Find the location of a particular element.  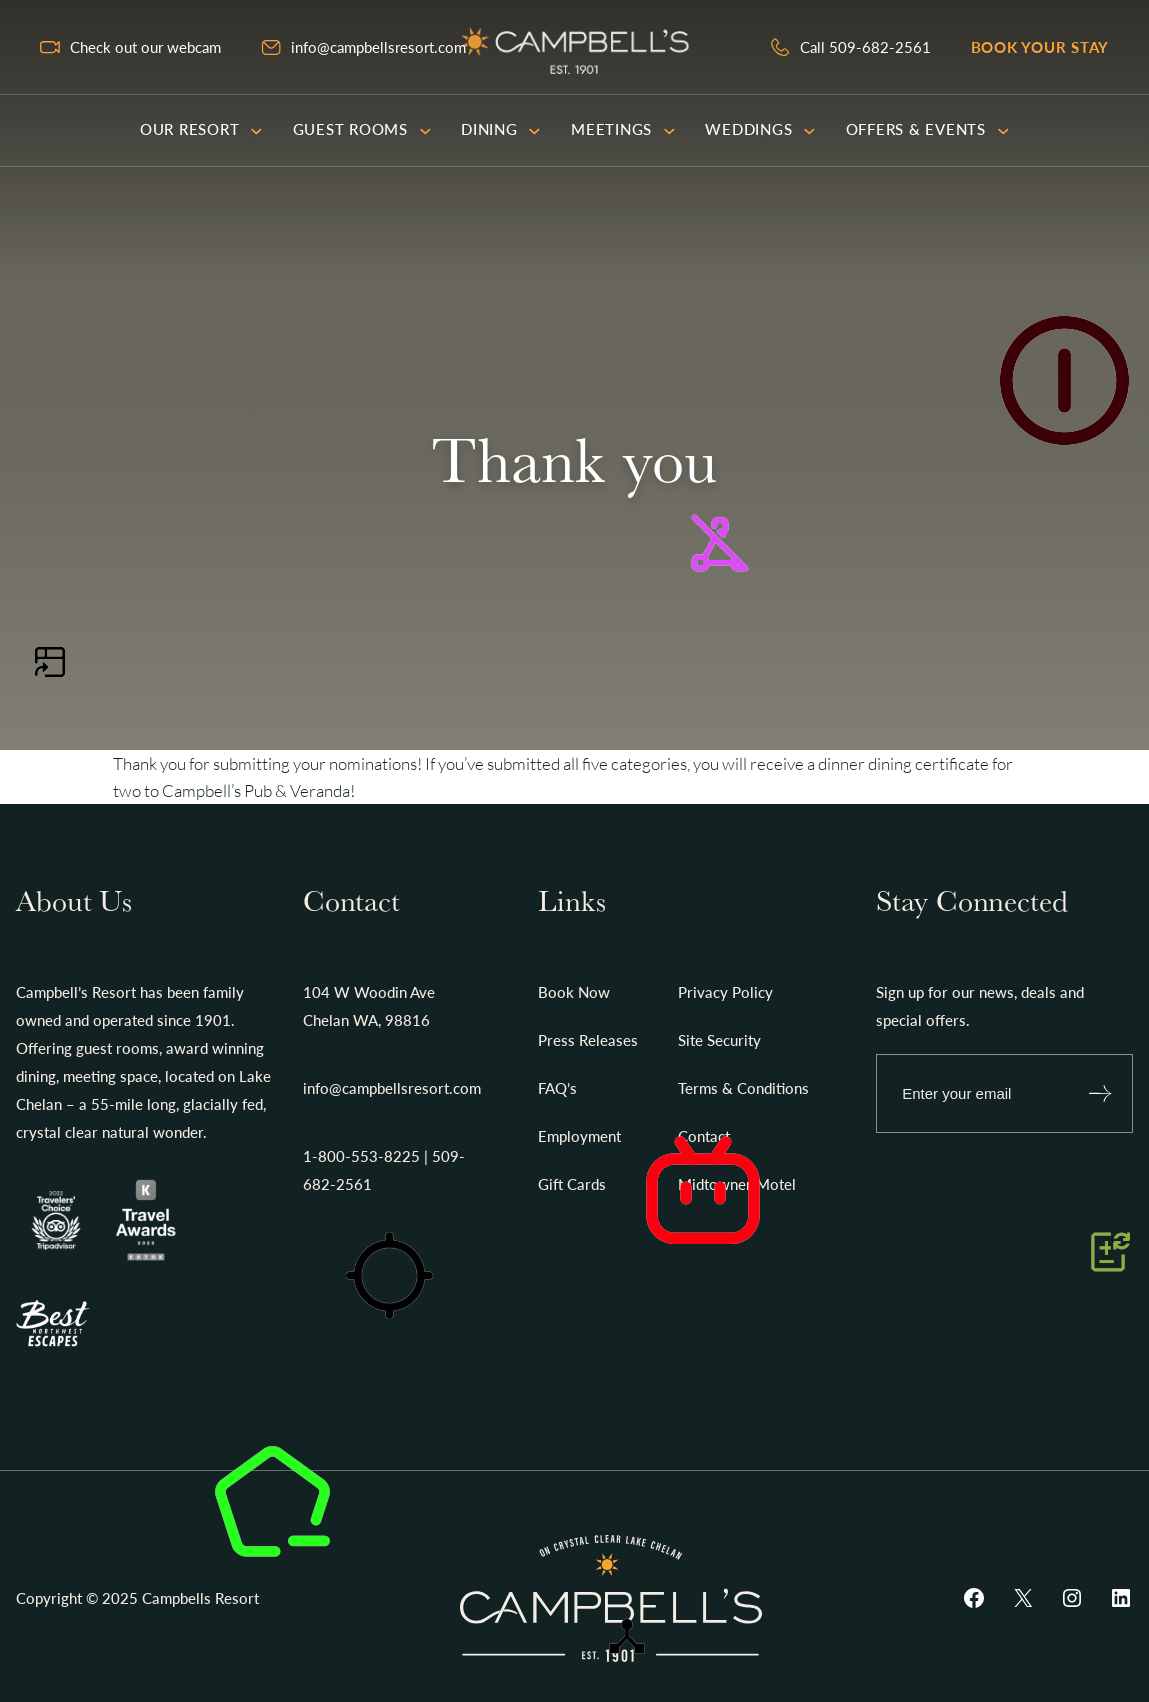

remove a selected shape is located at coordinates (272, 1504).